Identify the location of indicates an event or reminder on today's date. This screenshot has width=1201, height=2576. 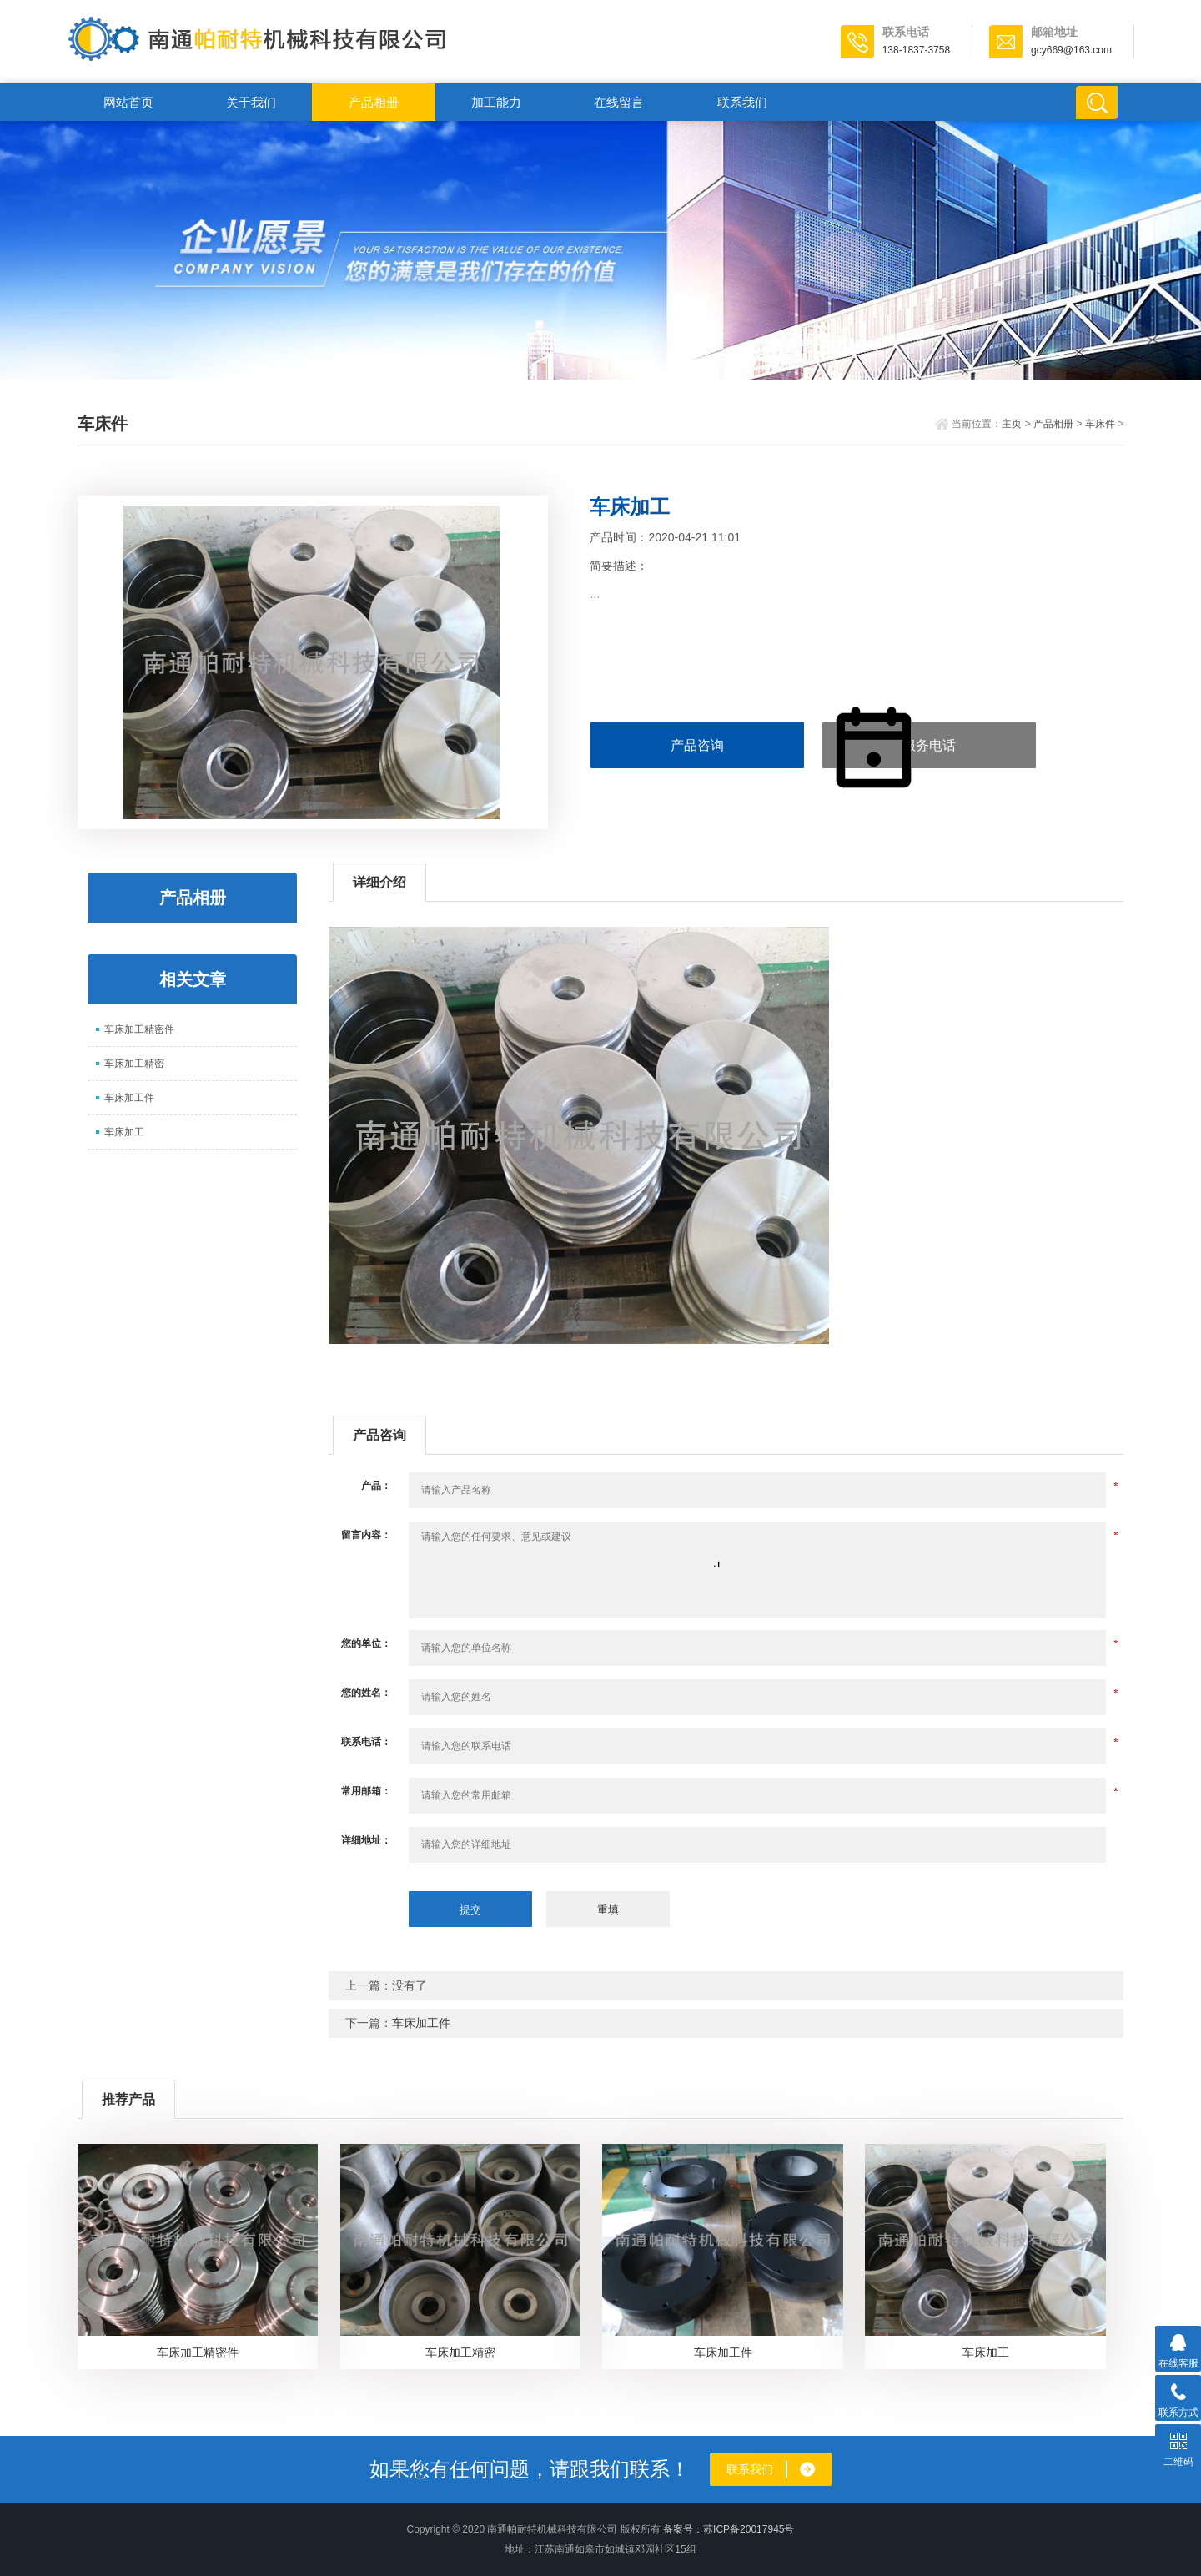
(873, 750).